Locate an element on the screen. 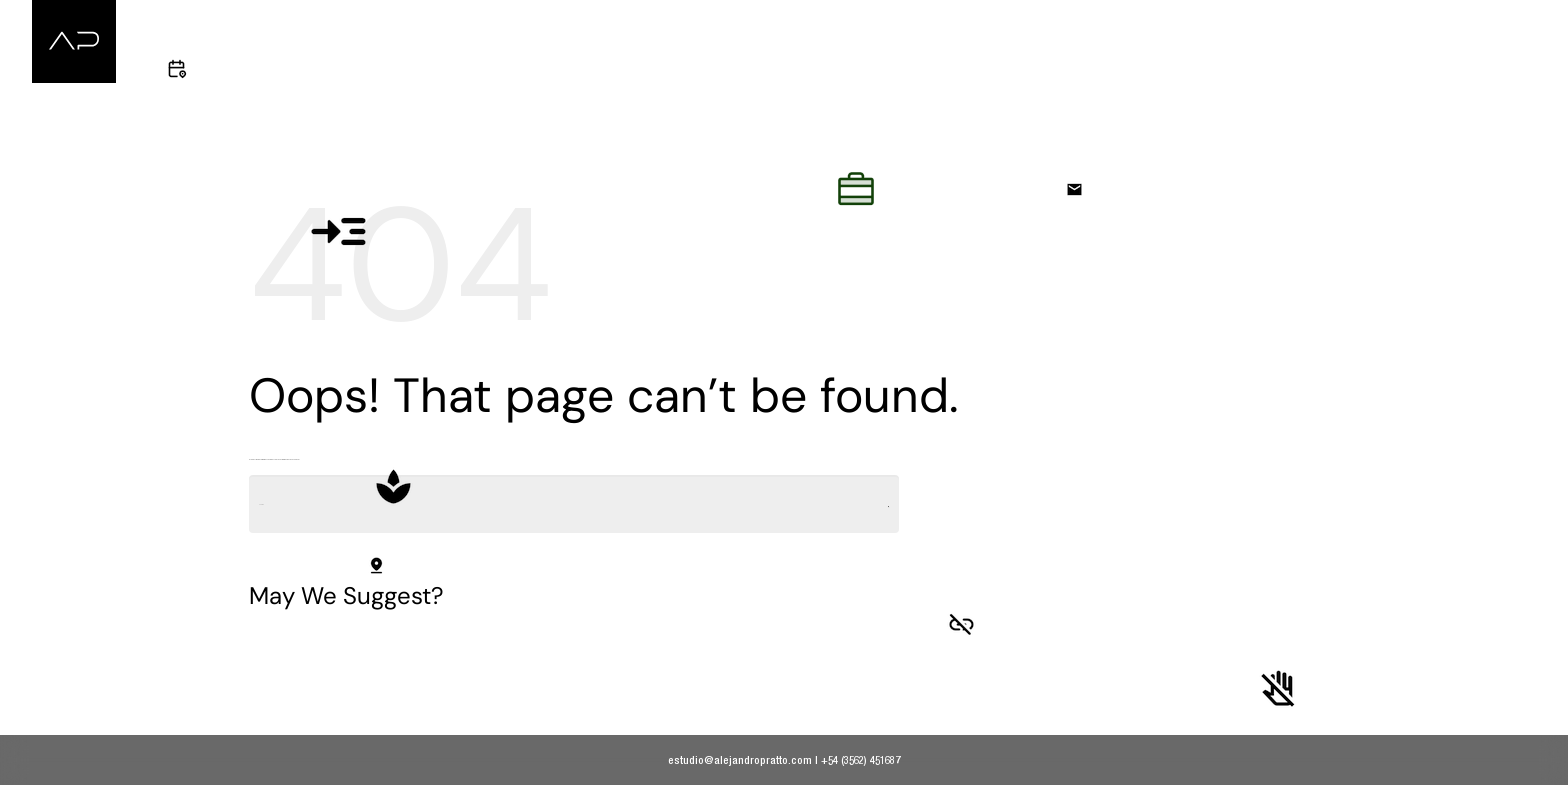 The width and height of the screenshot is (1568, 785). do not touch or interact with this item is located at coordinates (1279, 689).